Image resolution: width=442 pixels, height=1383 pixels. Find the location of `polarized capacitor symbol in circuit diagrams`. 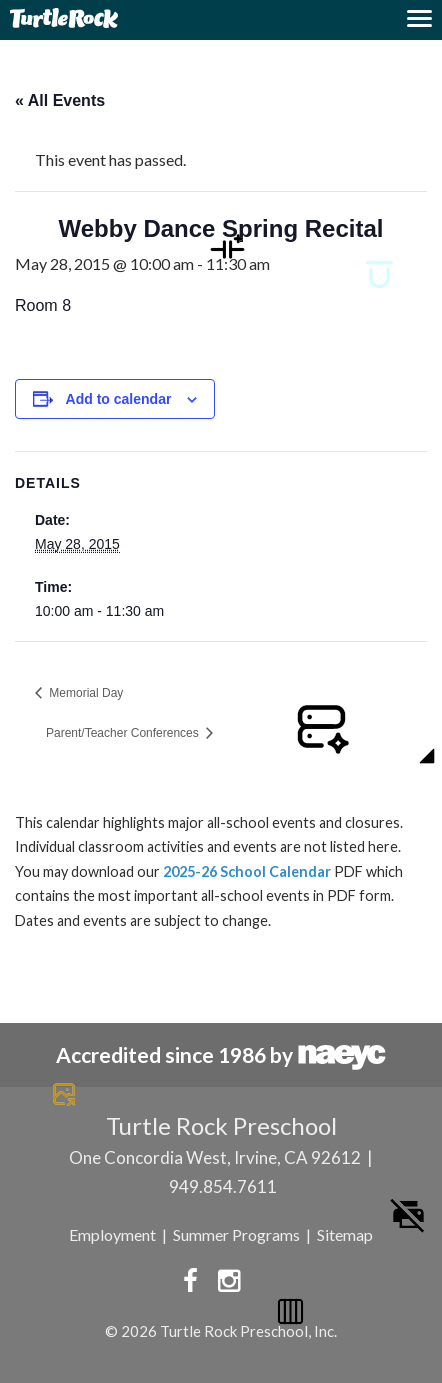

polarized capacitor symbol in circuit diagrams is located at coordinates (227, 249).